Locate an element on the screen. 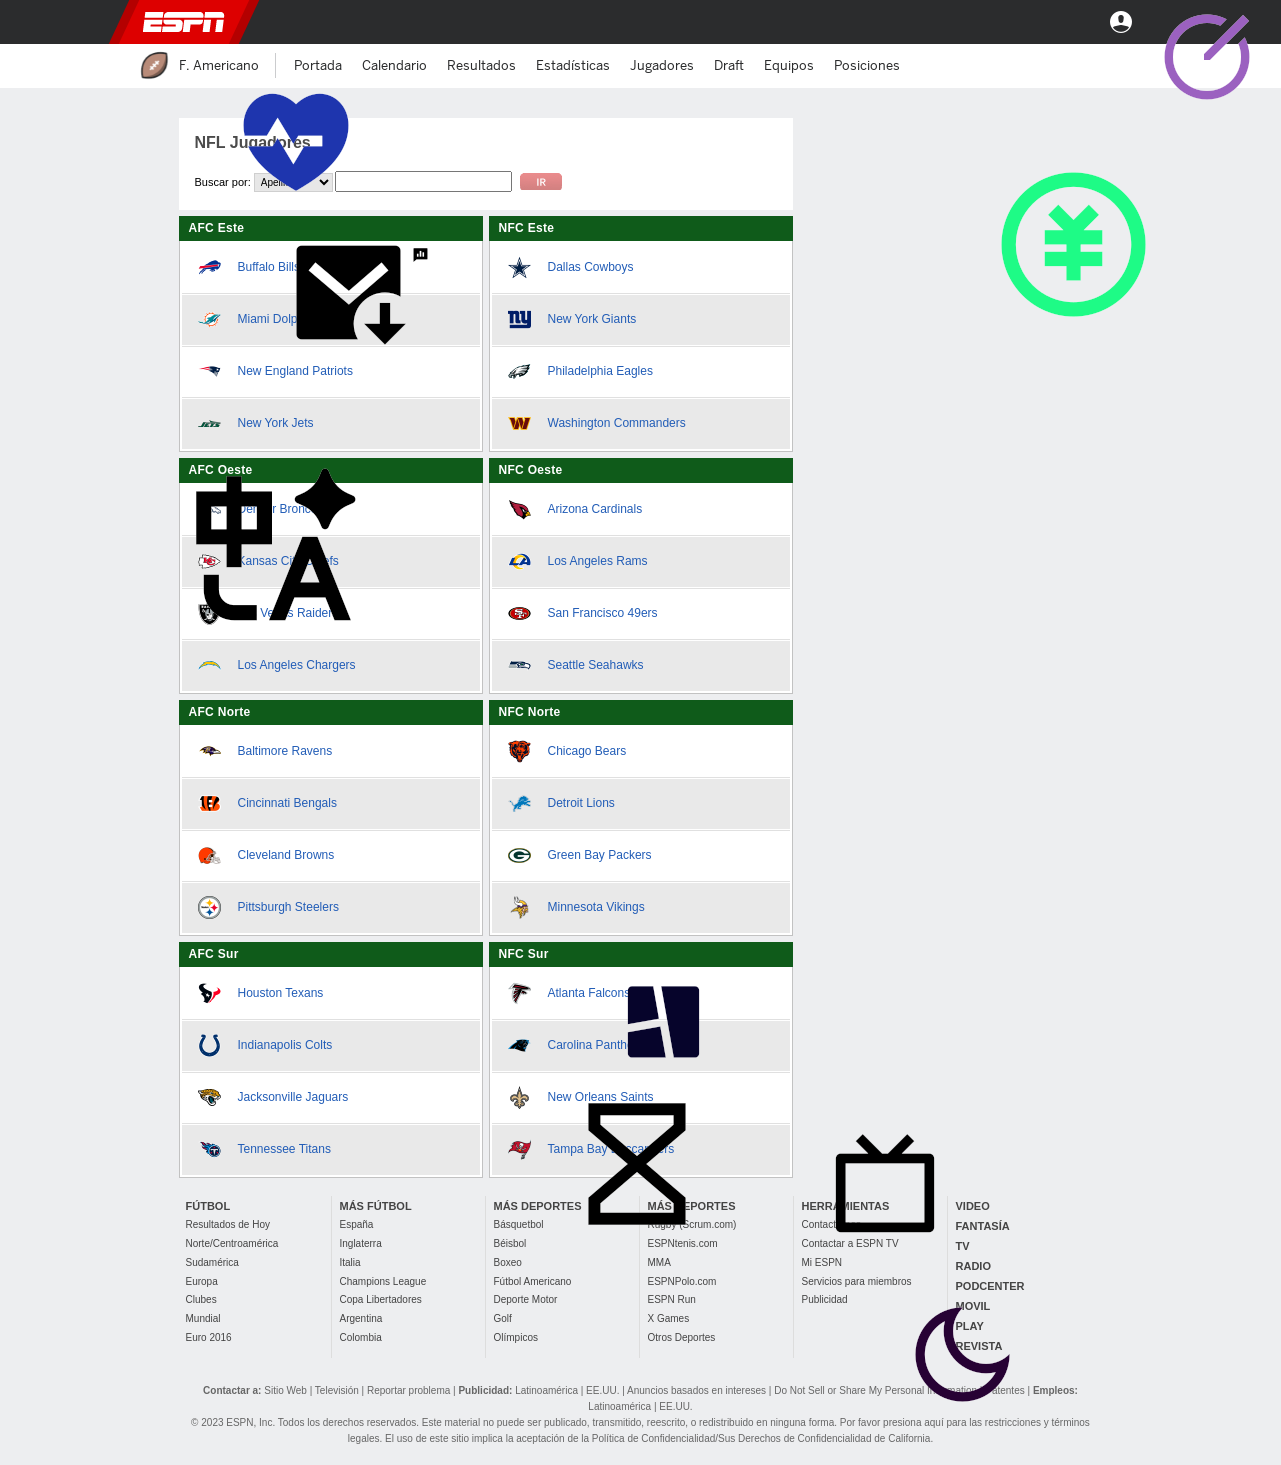 The width and height of the screenshot is (1281, 1465). translate text using AI is located at coordinates (272, 552).